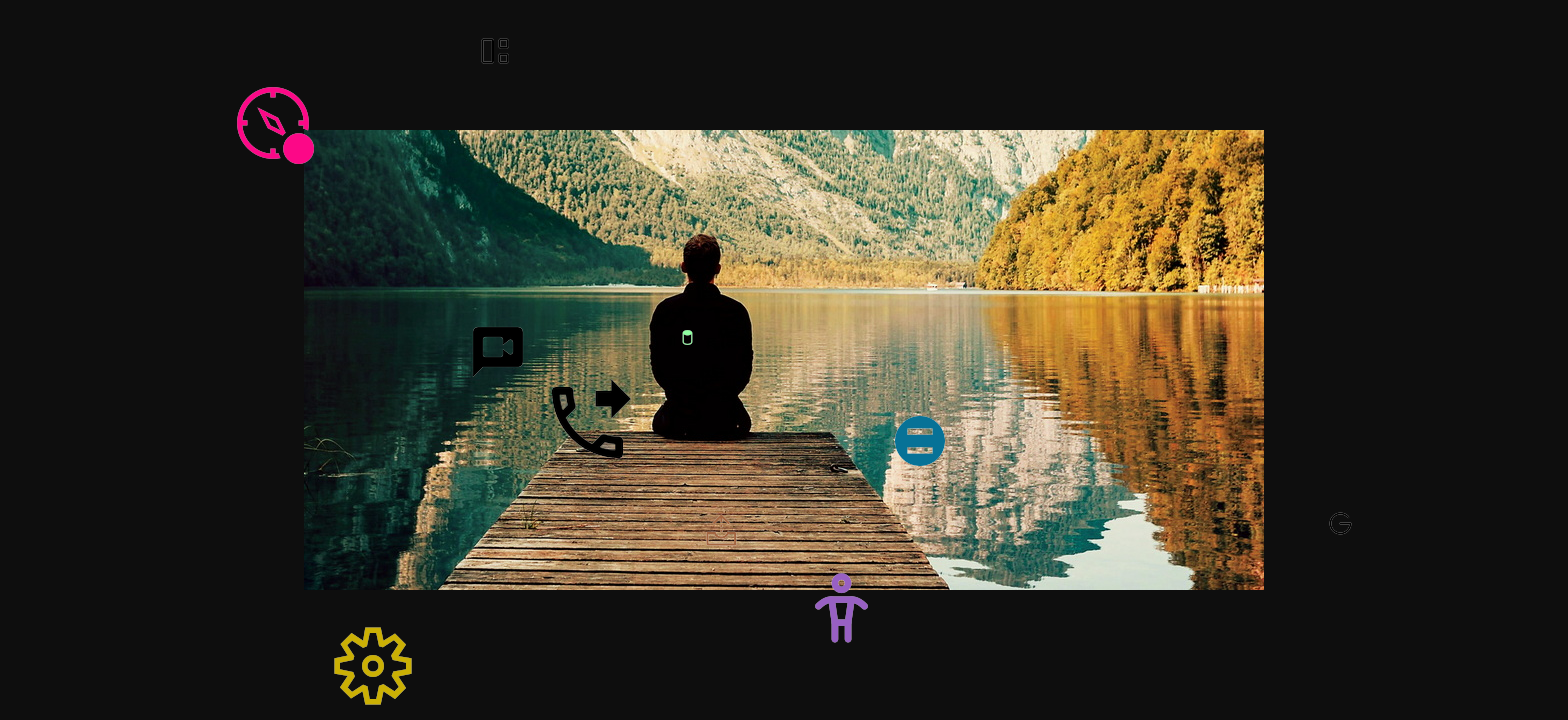  I want to click on set a conditional breakpoint in the debugger, so click(920, 441).